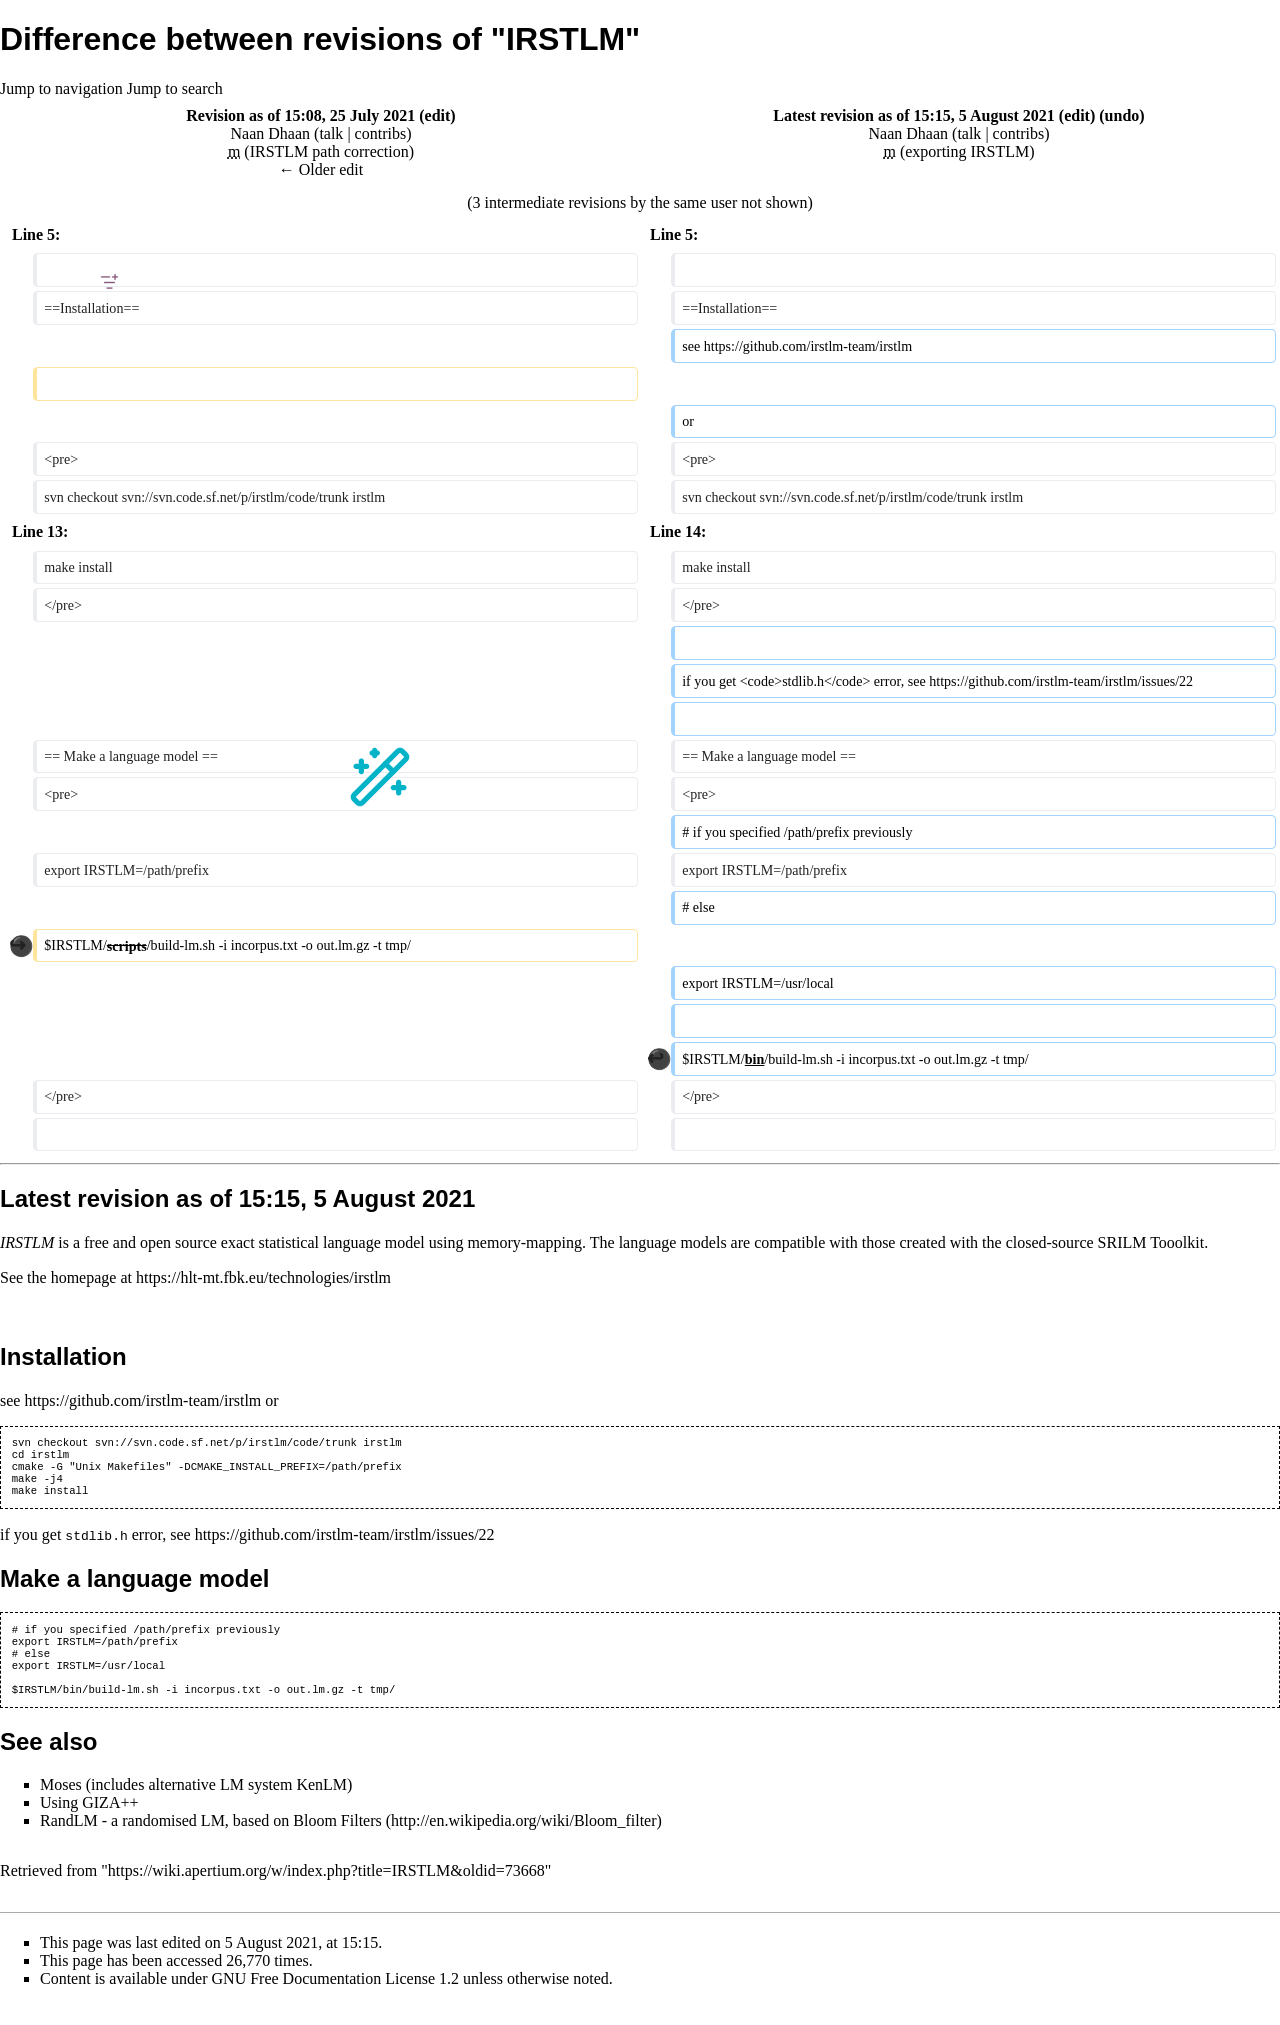 Image resolution: width=1280 pixels, height=2025 pixels. What do you see at coordinates (109, 282) in the screenshot?
I see `add a new filter to the list` at bounding box center [109, 282].